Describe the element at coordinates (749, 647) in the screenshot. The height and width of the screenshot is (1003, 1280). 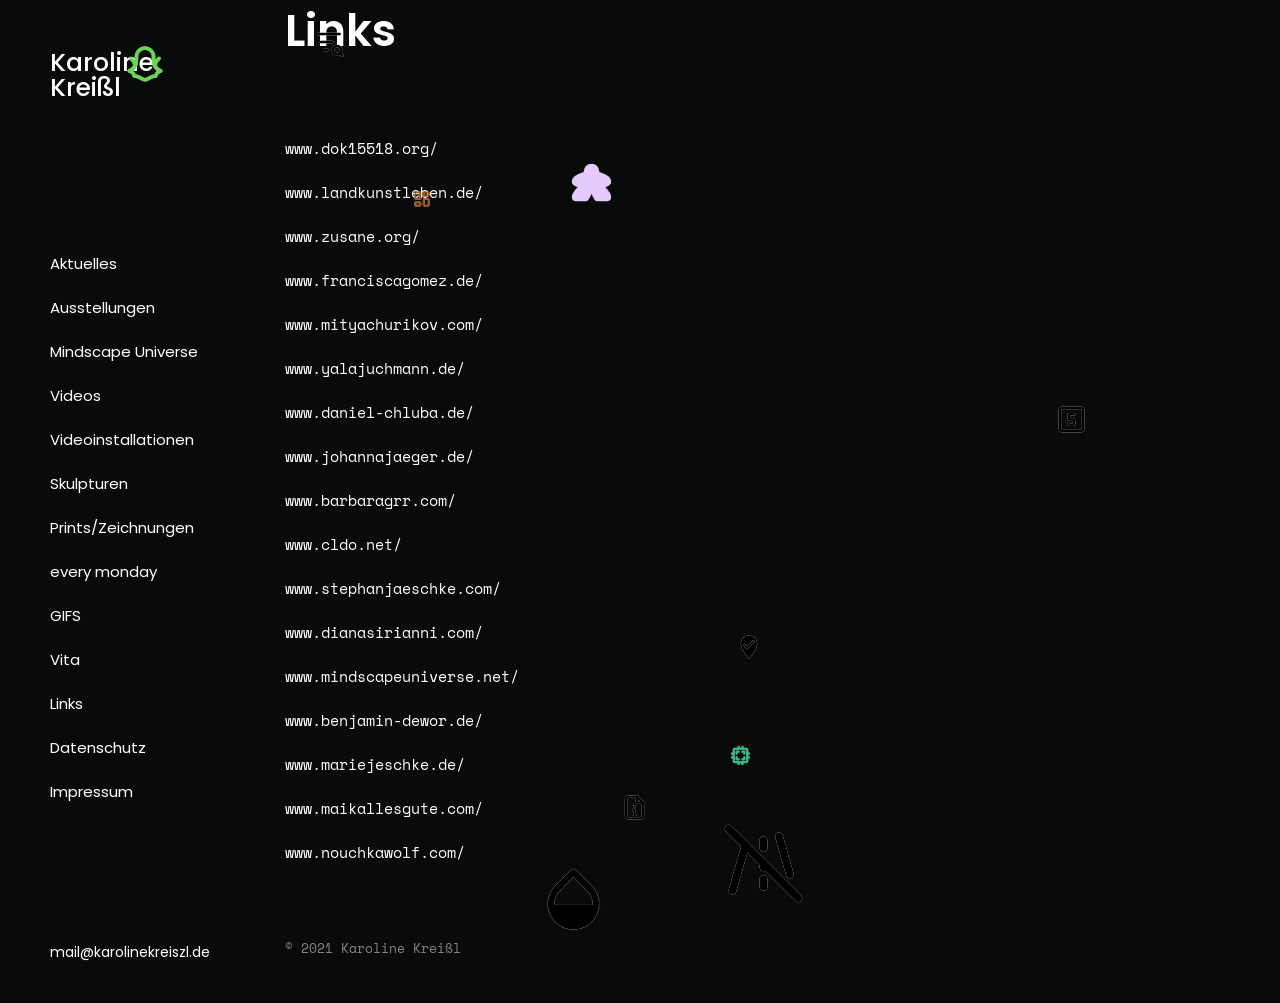
I see `confirm or select a location` at that location.